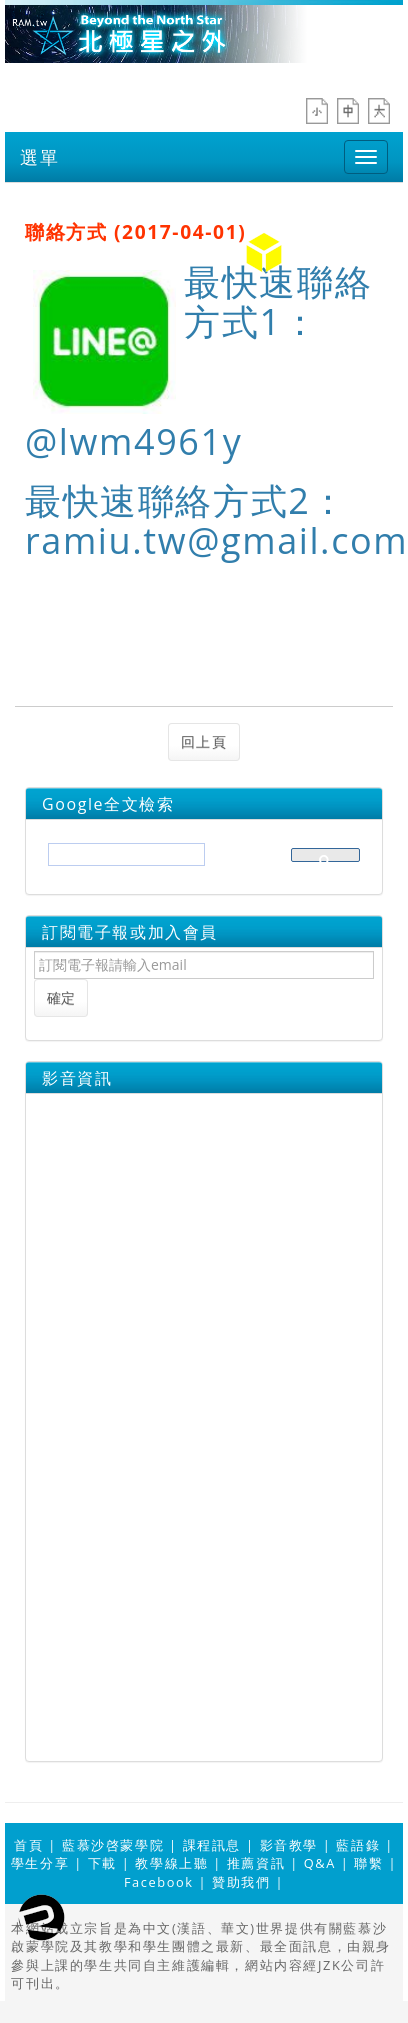 This screenshot has width=408, height=2023. Describe the element at coordinates (264, 253) in the screenshot. I see `access 3d modeling or rendering tools` at that location.